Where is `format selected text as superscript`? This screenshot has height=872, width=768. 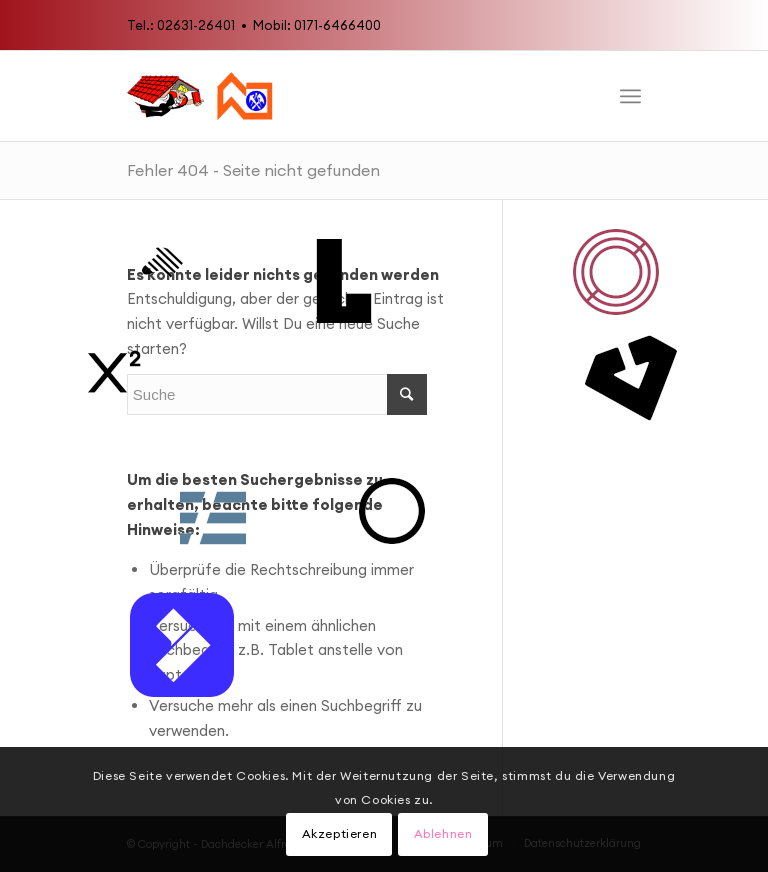
format selected text as superscript is located at coordinates (111, 371).